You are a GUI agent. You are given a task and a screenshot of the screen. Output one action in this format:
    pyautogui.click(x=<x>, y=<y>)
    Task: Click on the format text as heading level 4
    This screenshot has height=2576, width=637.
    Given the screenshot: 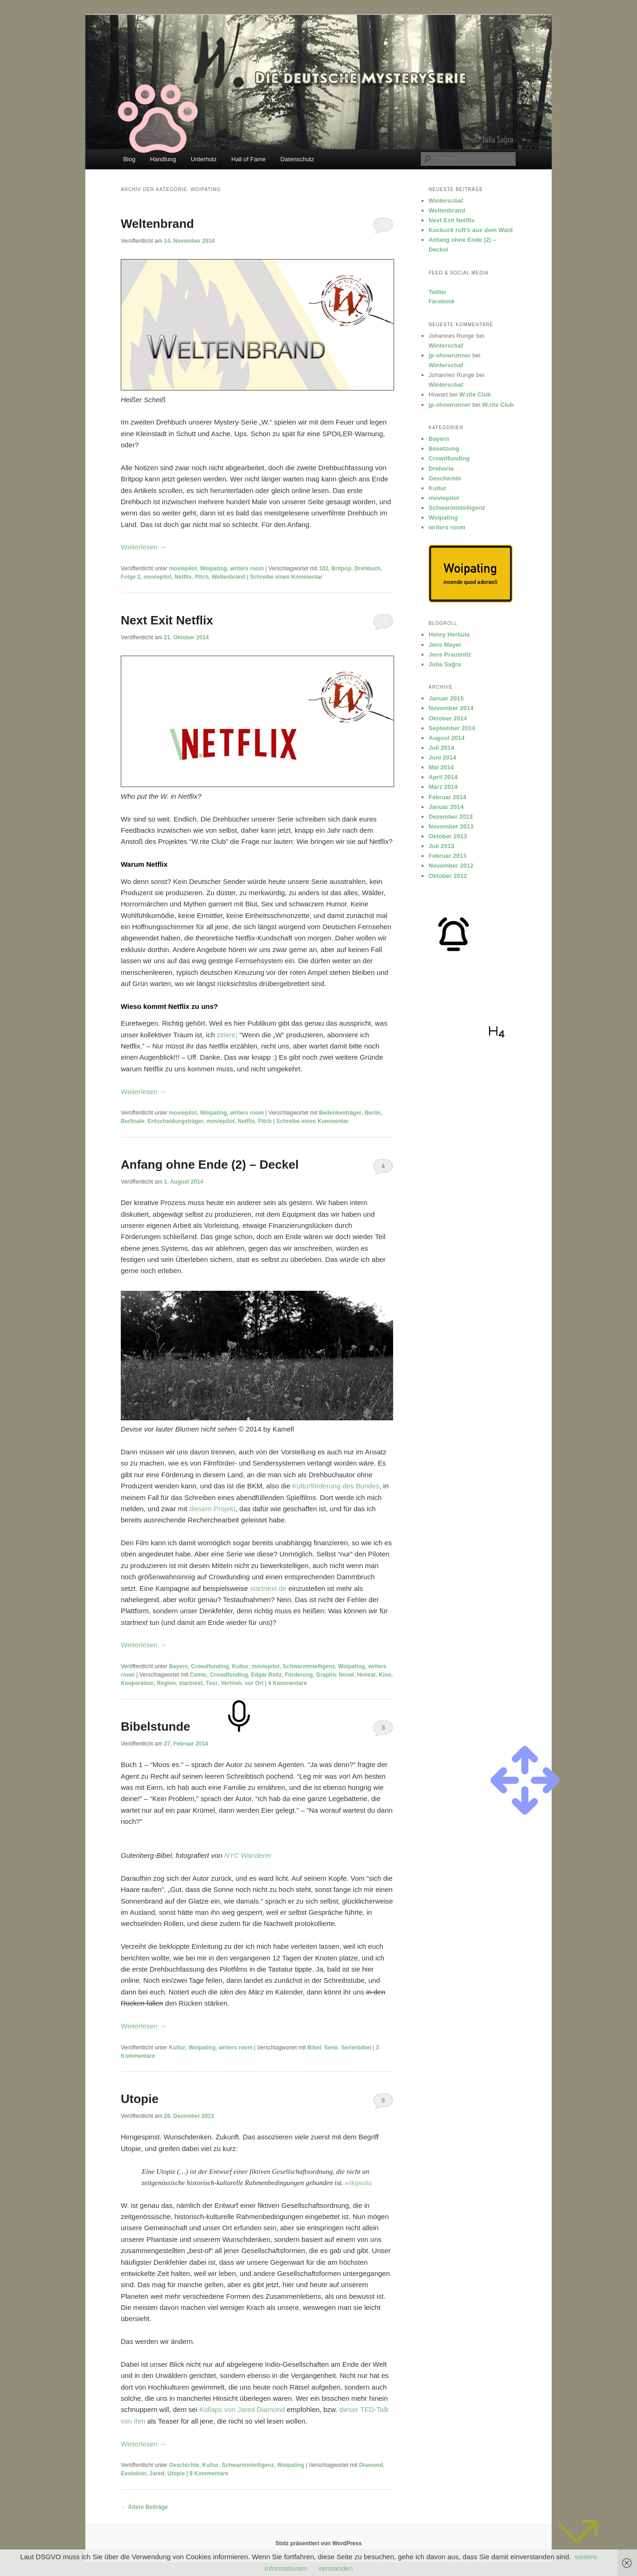 What is the action you would take?
    pyautogui.click(x=496, y=1032)
    